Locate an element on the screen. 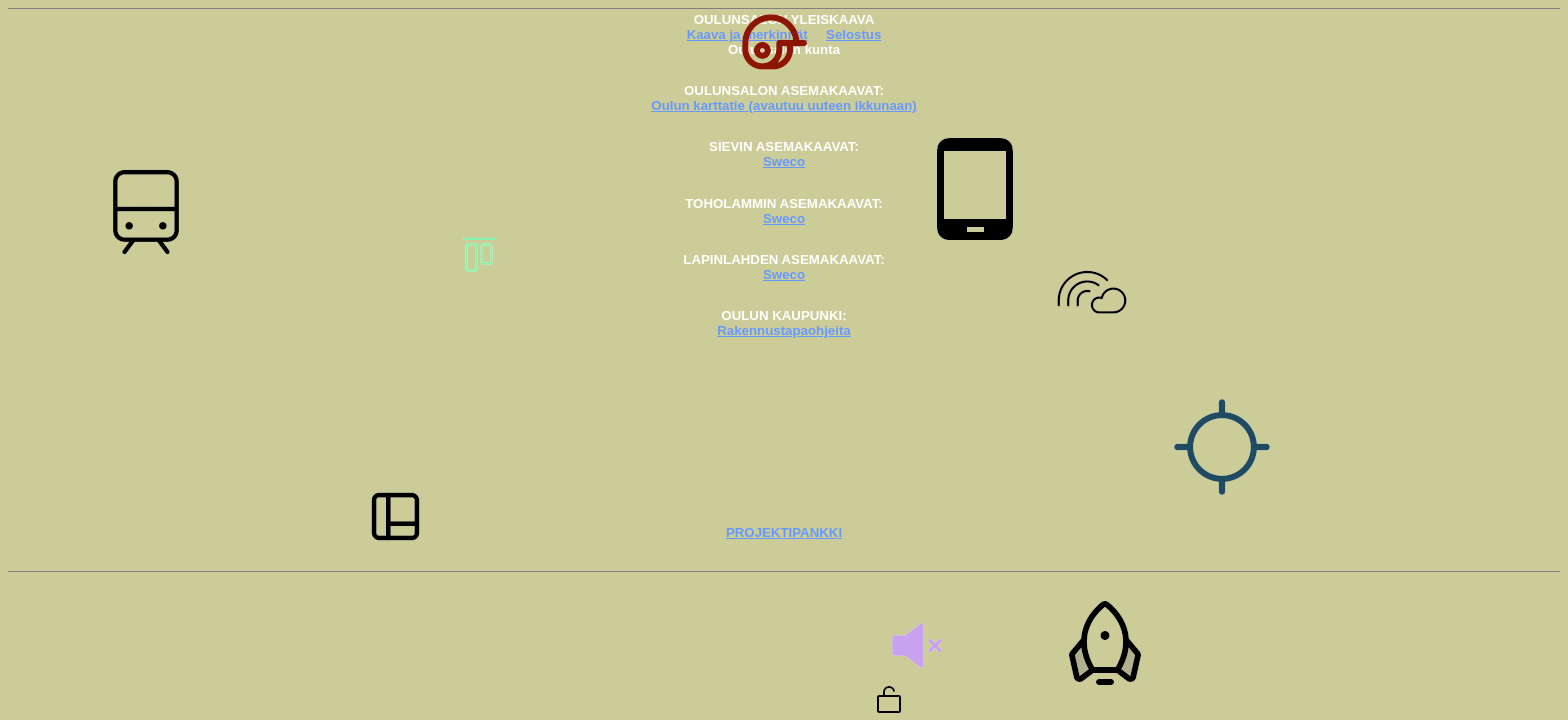 This screenshot has height=720, width=1568. align selected elements to the top is located at coordinates (479, 254).